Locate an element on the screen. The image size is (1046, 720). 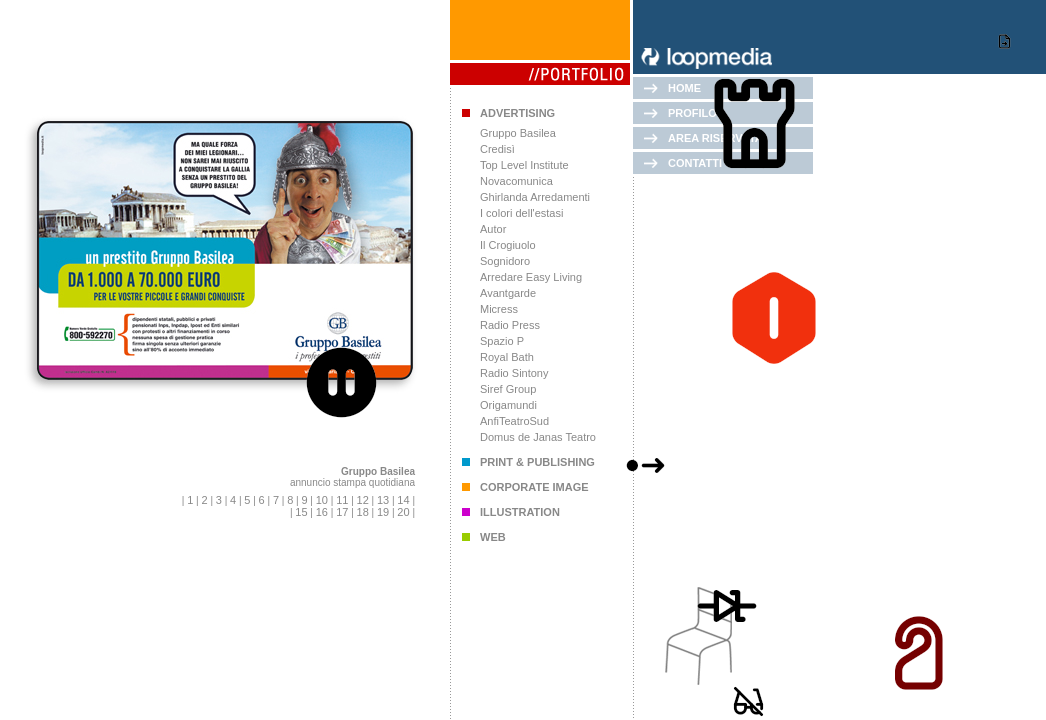
move item to the right is located at coordinates (645, 465).